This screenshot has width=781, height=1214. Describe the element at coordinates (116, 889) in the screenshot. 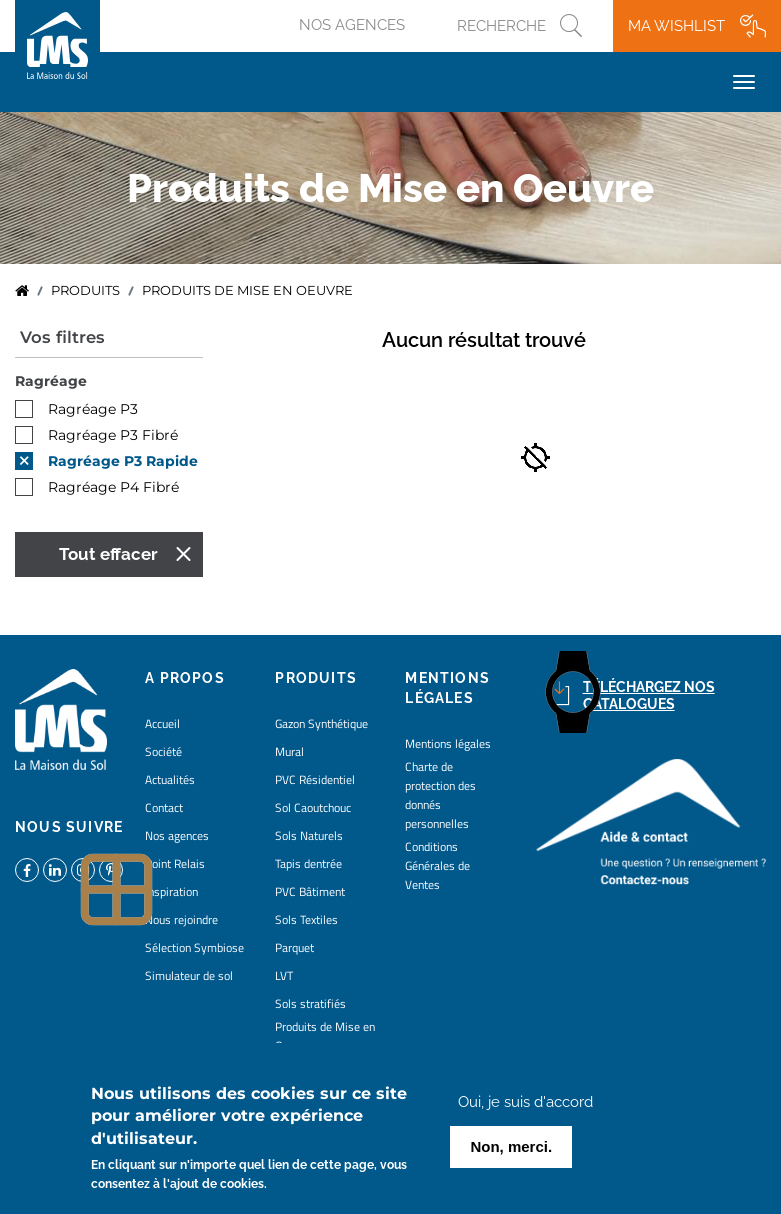

I see `apply borders to all cells in a table or grid` at that location.